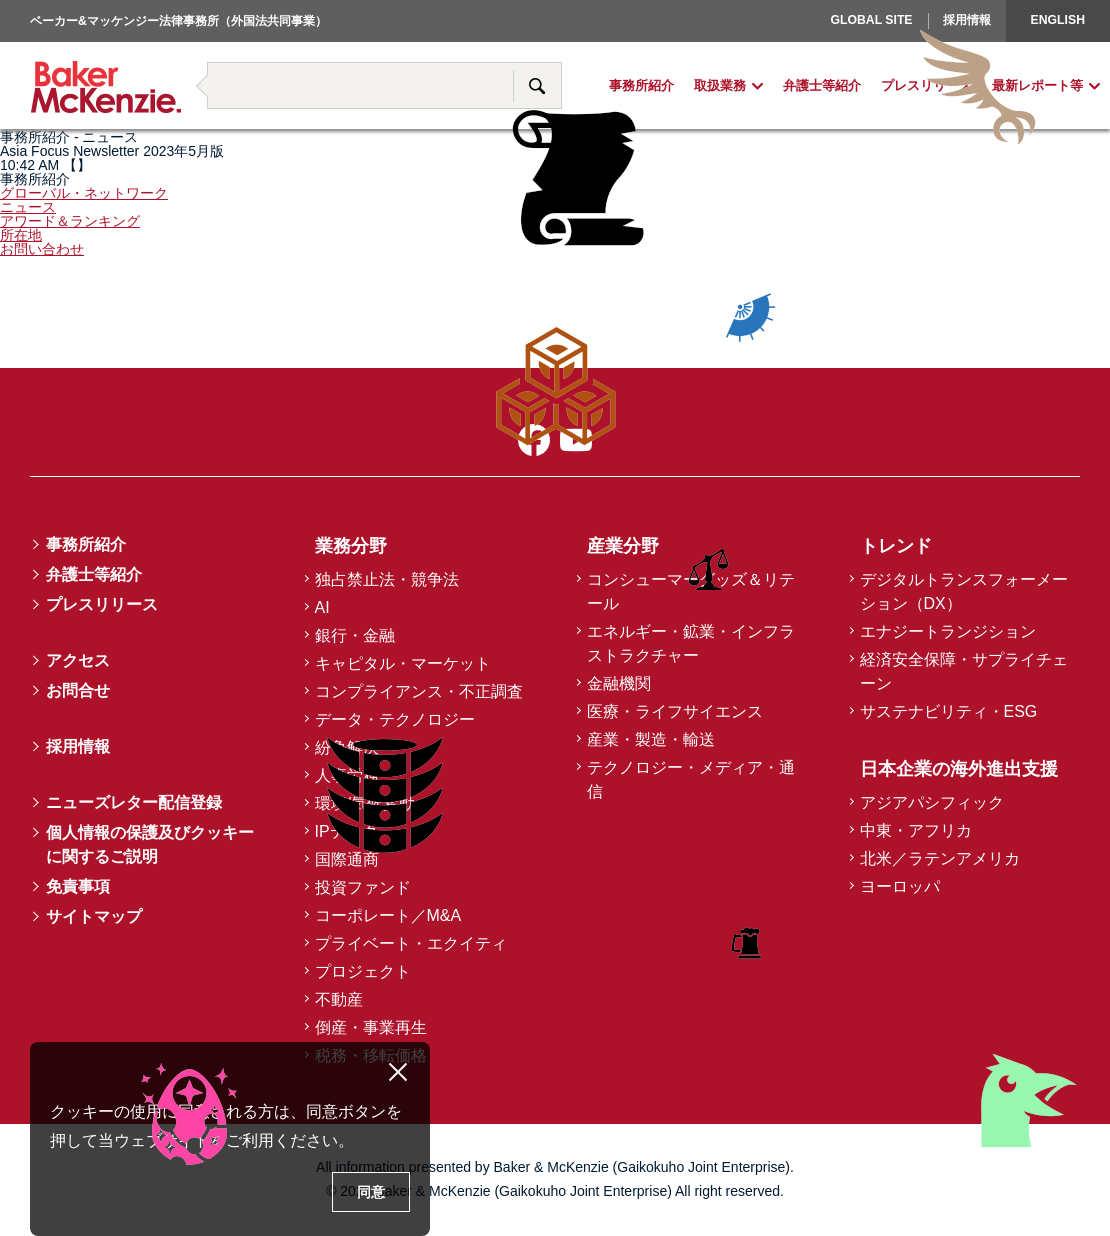 This screenshot has width=1110, height=1236. What do you see at coordinates (708, 569) in the screenshot?
I see `indicates unfair or biased judgment` at bounding box center [708, 569].